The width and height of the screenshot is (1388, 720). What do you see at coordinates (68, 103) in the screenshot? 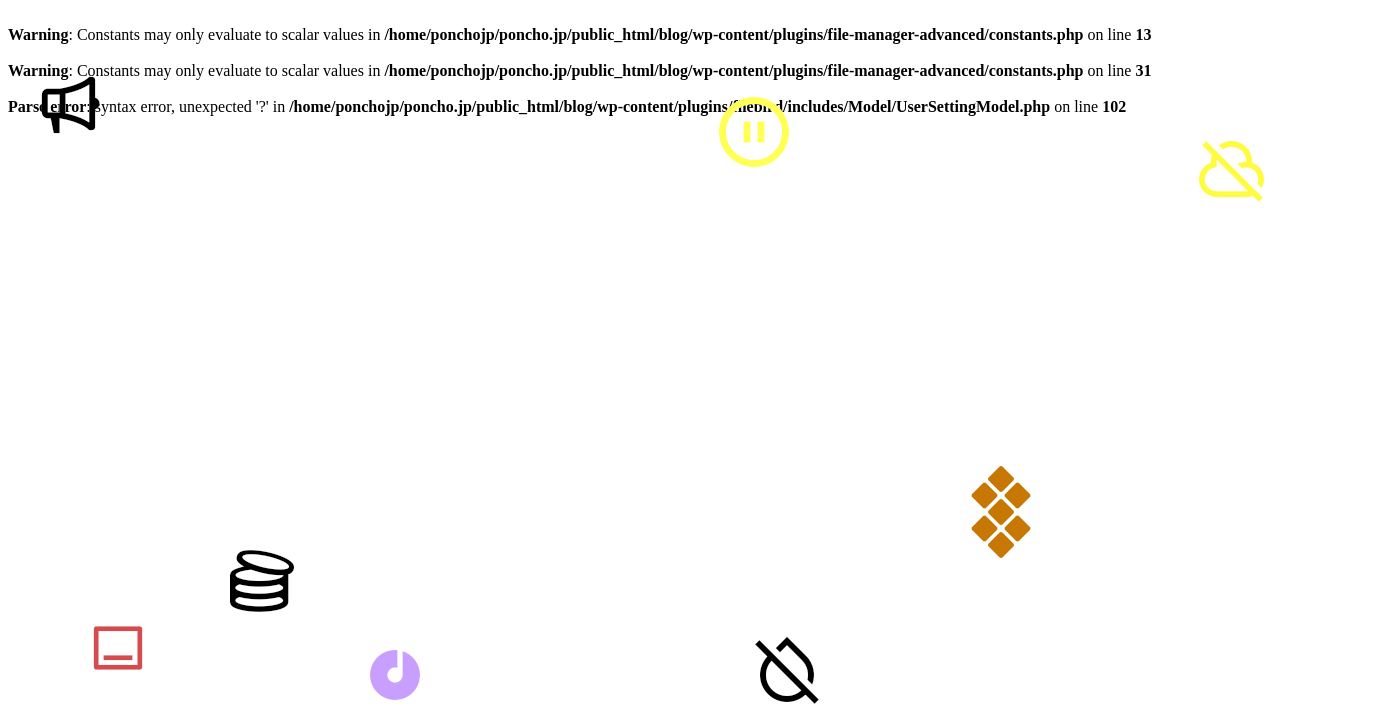
I see `make an announcement or broadcast` at bounding box center [68, 103].